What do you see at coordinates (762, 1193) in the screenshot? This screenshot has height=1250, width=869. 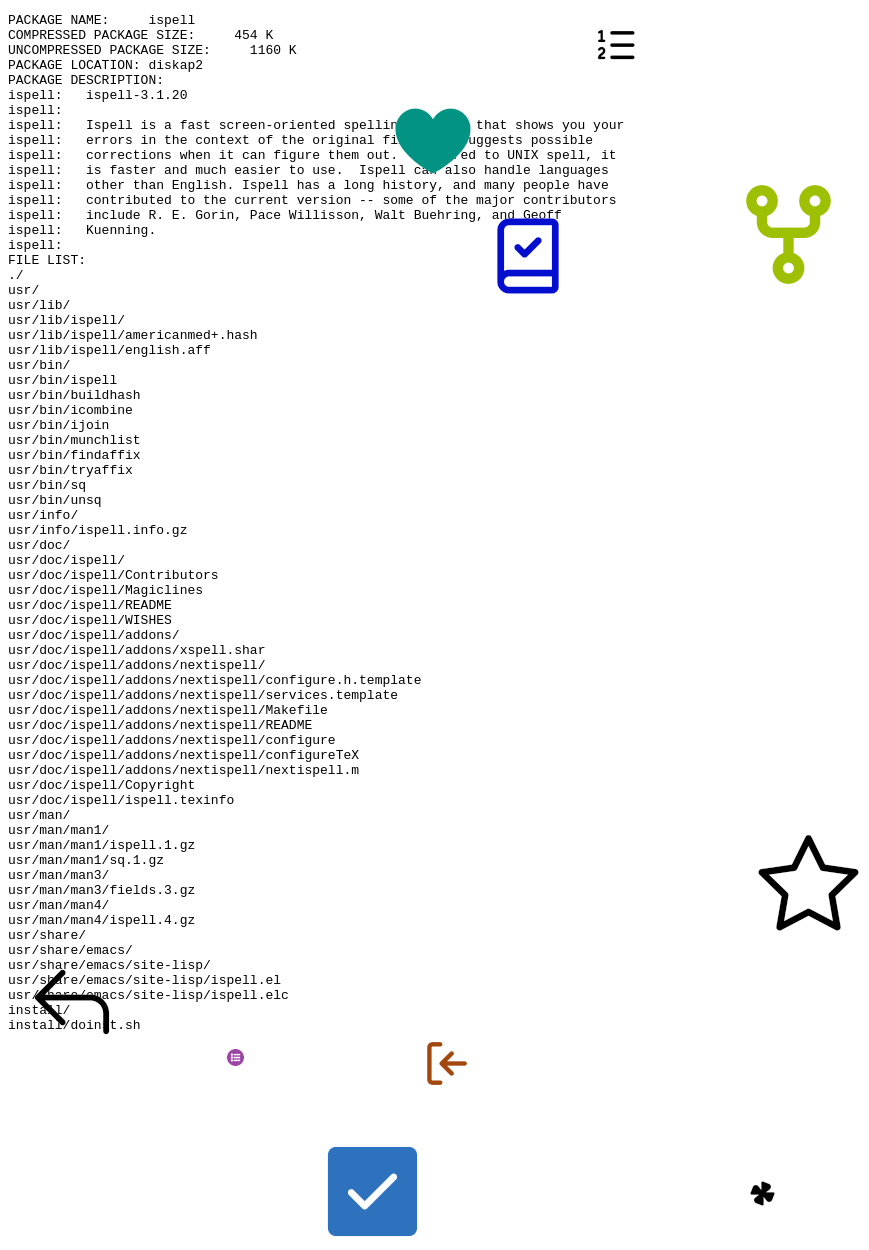 I see `adjust car ventilation settings` at bounding box center [762, 1193].